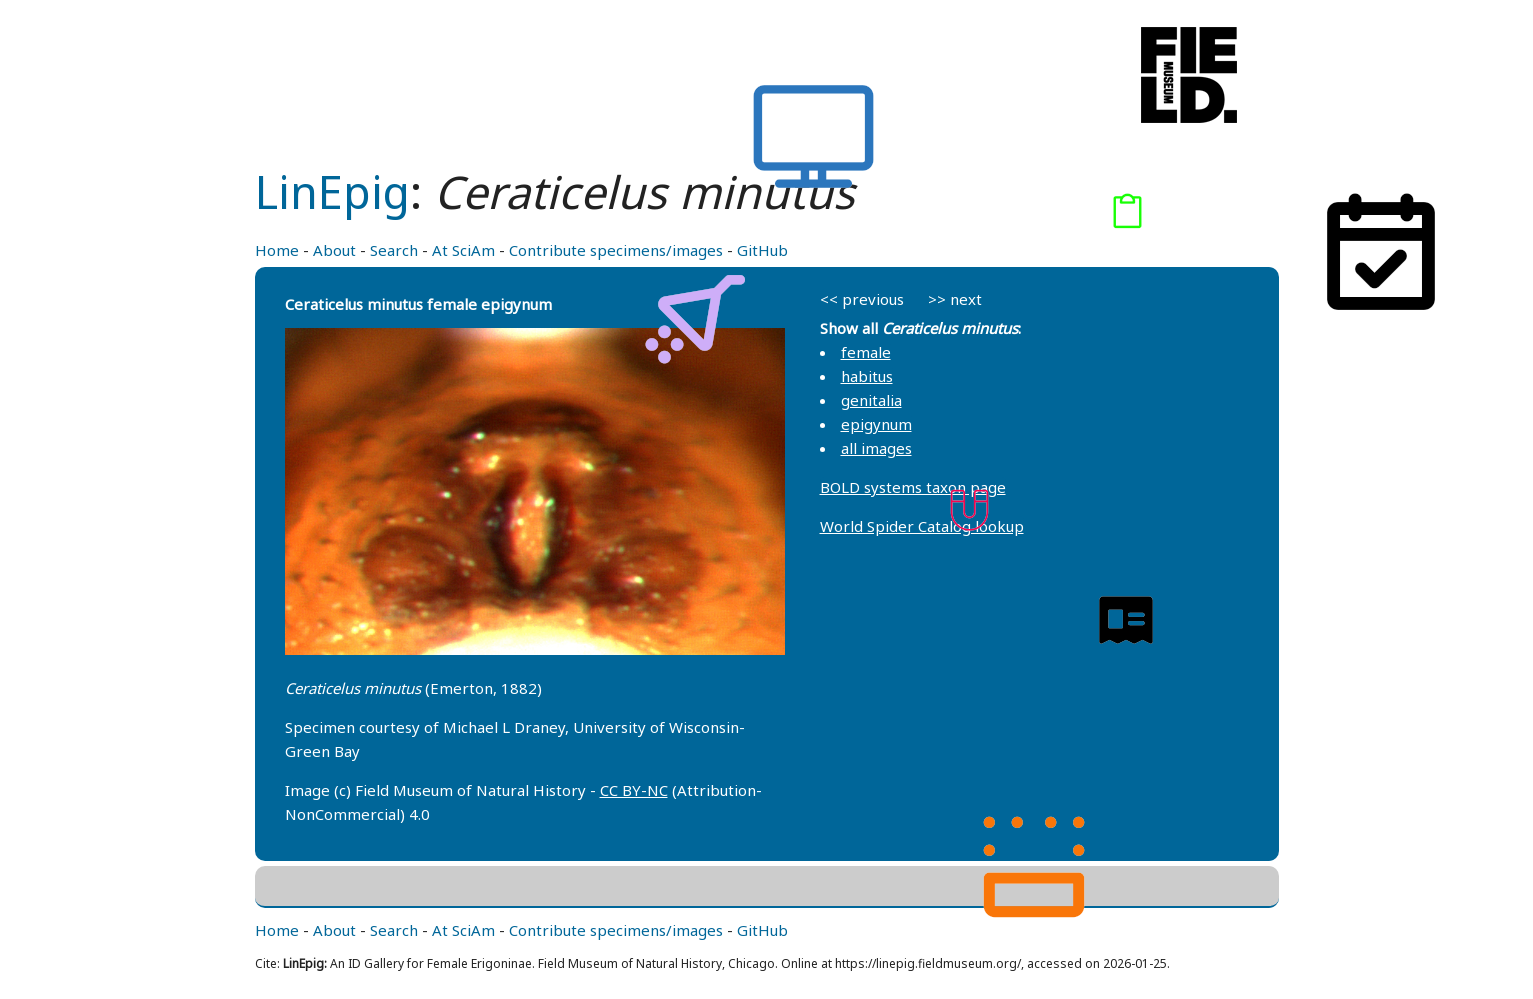 The width and height of the screenshot is (1533, 999). Describe the element at coordinates (969, 508) in the screenshot. I see `activate magnetic snap or alignment tool` at that location.